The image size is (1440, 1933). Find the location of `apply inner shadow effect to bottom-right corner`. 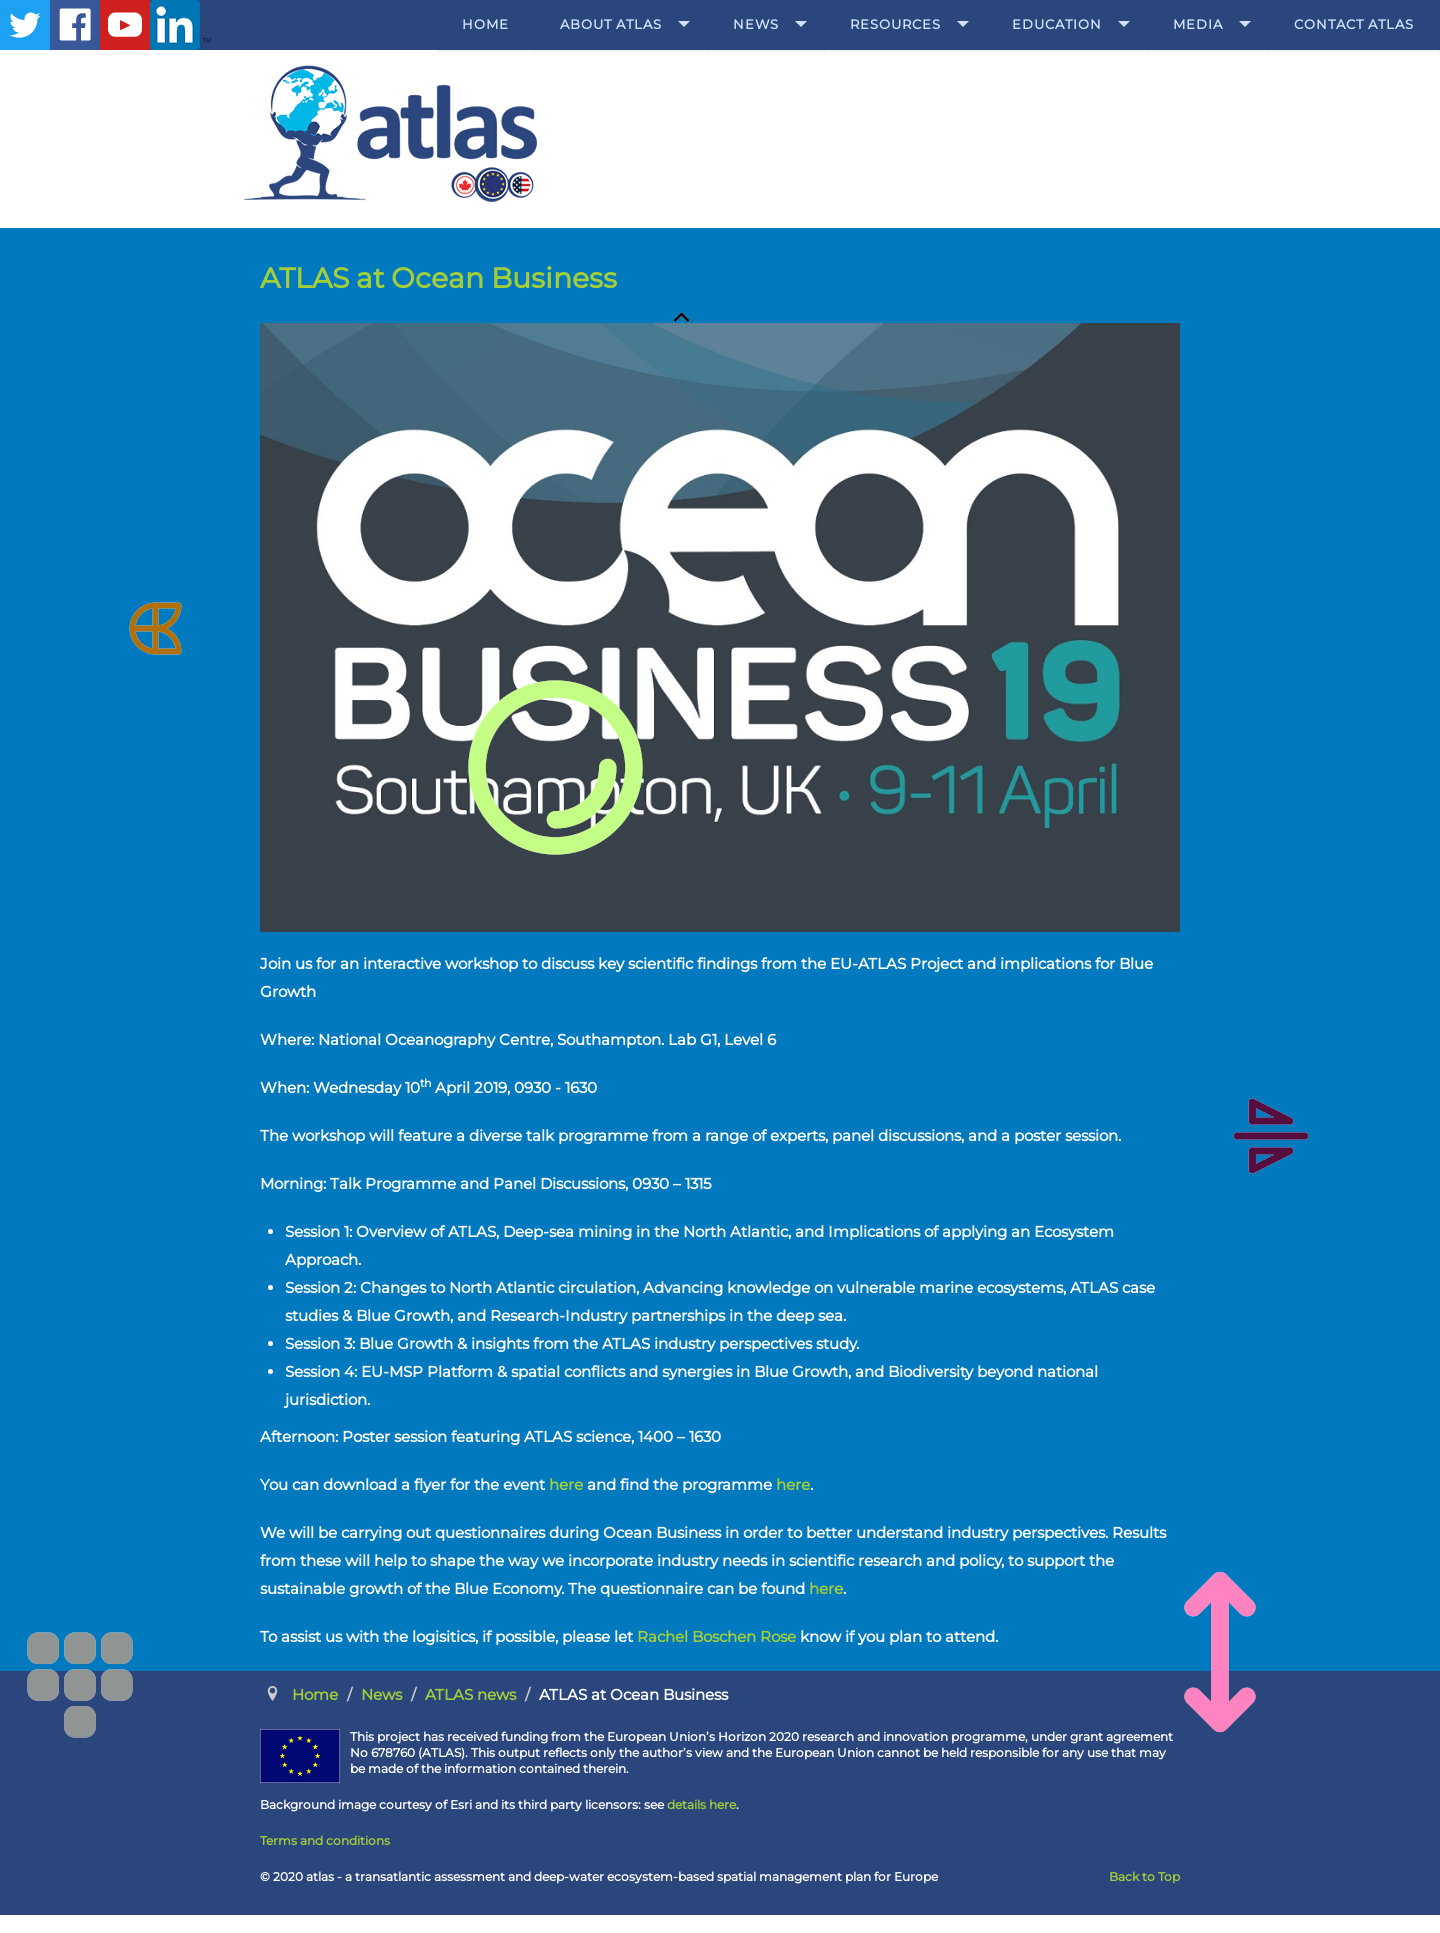

apply inner shadow effect to bottom-right corner is located at coordinates (555, 767).